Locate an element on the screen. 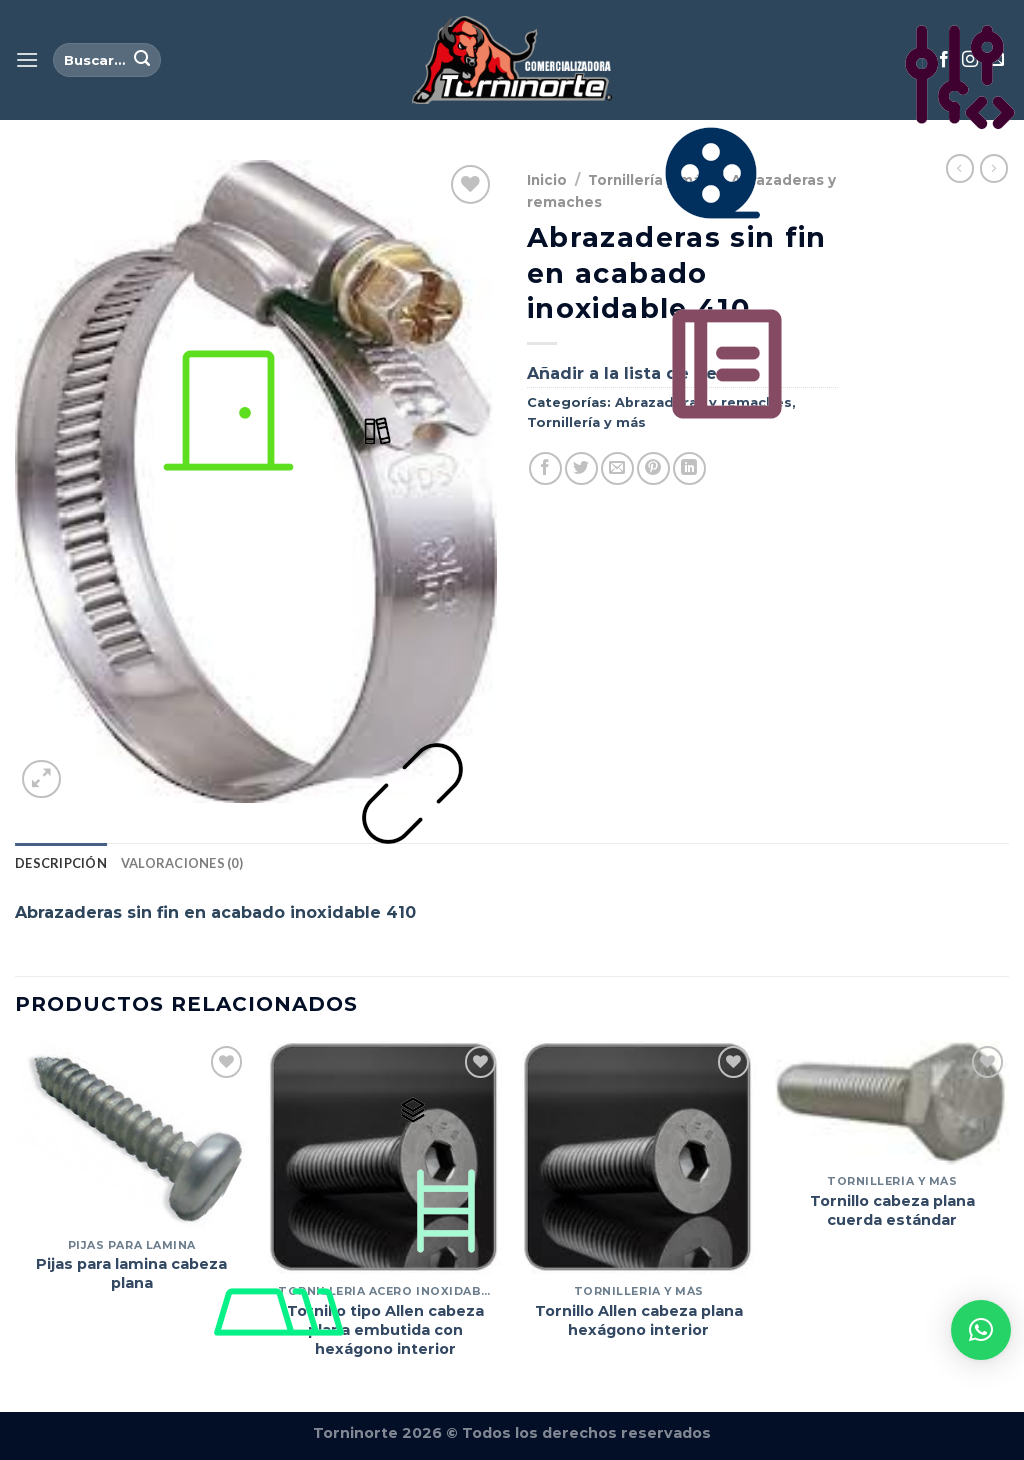  view layered content or stacked items is located at coordinates (413, 1110).